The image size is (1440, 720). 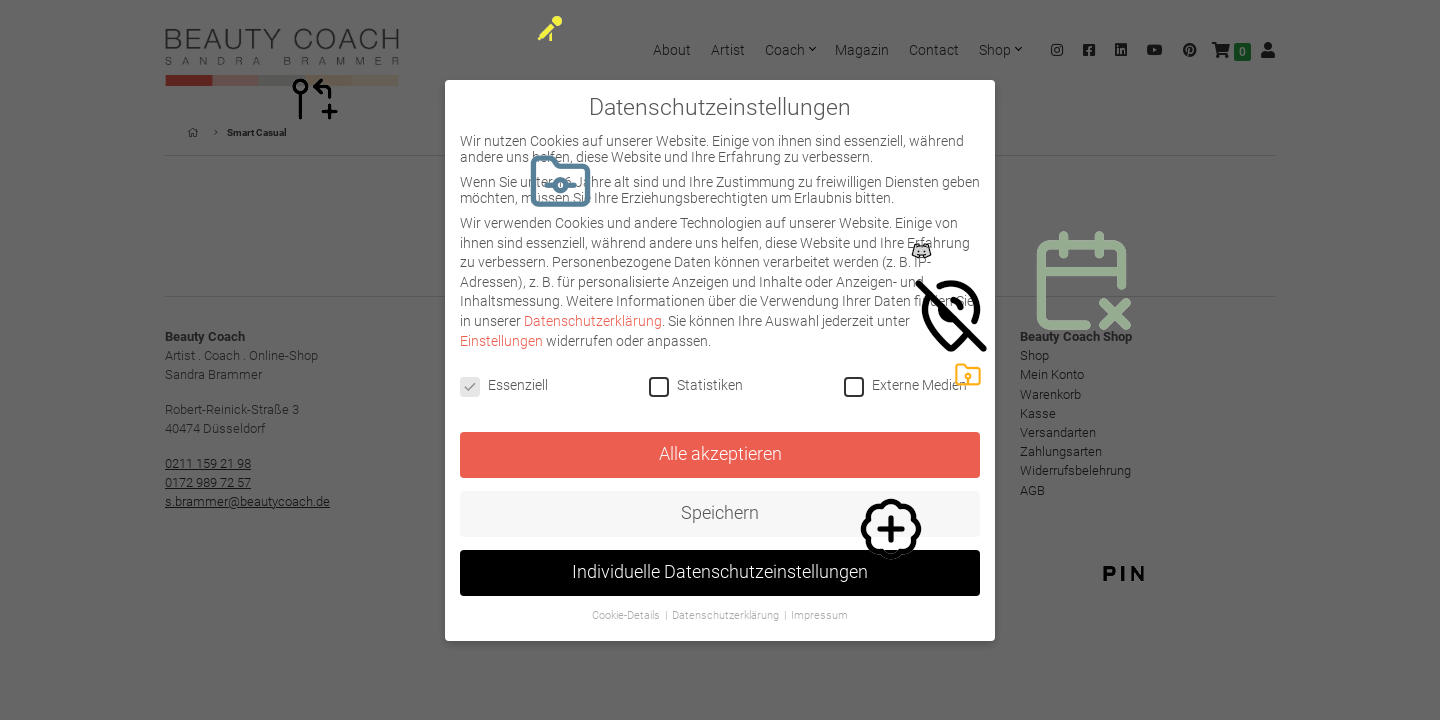 I want to click on navigate to root directory, so click(x=968, y=375).